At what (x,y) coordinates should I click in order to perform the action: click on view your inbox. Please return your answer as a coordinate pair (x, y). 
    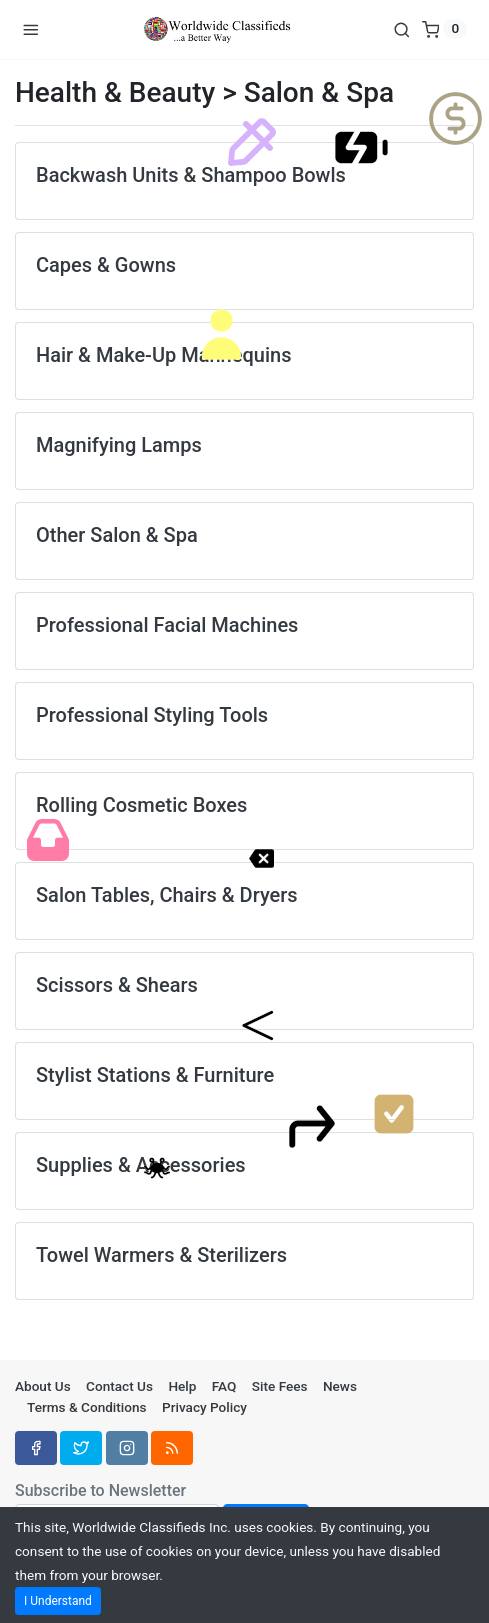
    Looking at the image, I should click on (48, 840).